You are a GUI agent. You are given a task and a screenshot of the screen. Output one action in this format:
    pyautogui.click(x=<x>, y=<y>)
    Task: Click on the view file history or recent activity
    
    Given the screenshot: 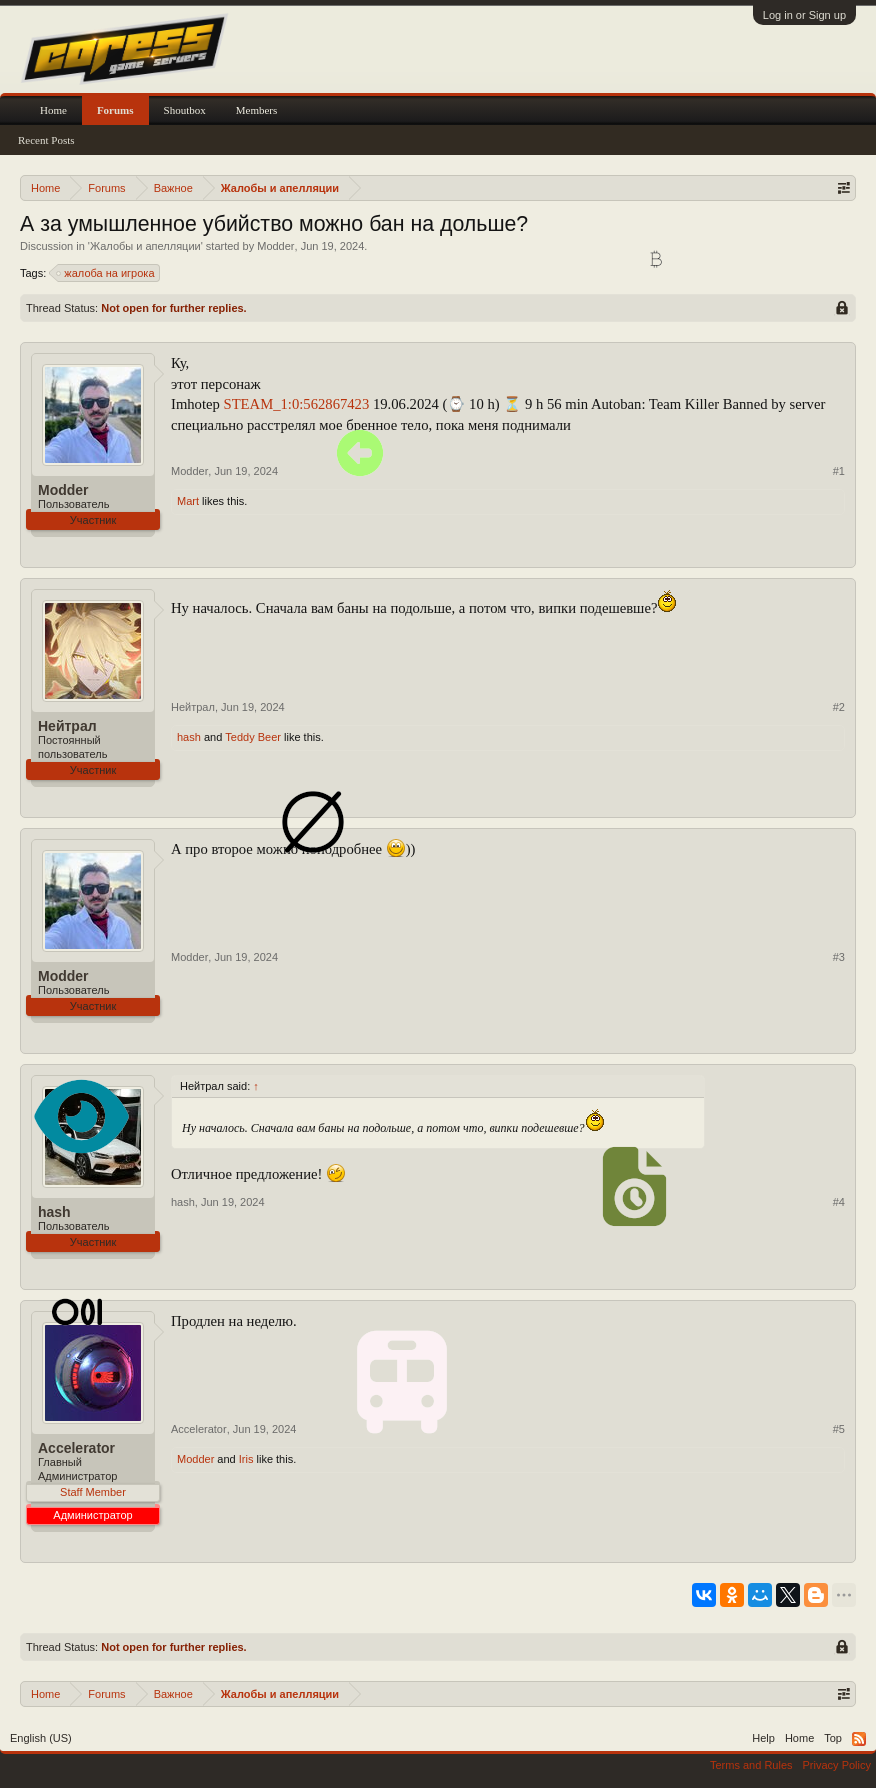 What is the action you would take?
    pyautogui.click(x=634, y=1186)
    